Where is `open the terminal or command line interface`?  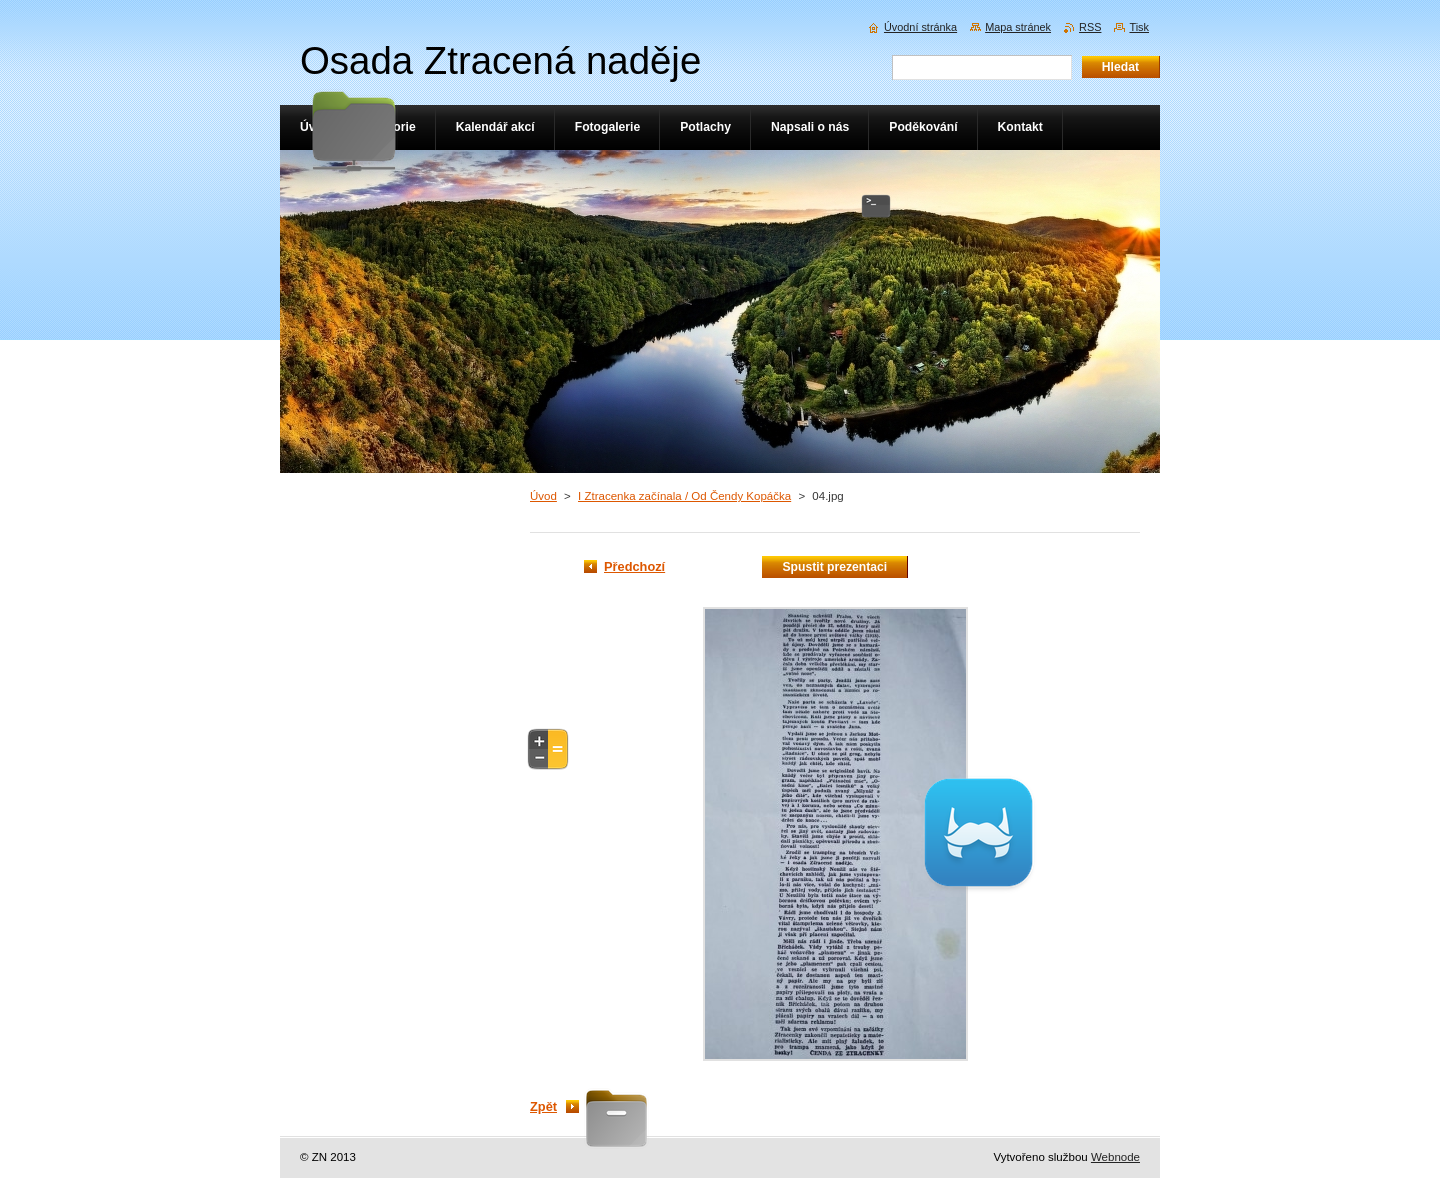 open the terminal or command line interface is located at coordinates (876, 206).